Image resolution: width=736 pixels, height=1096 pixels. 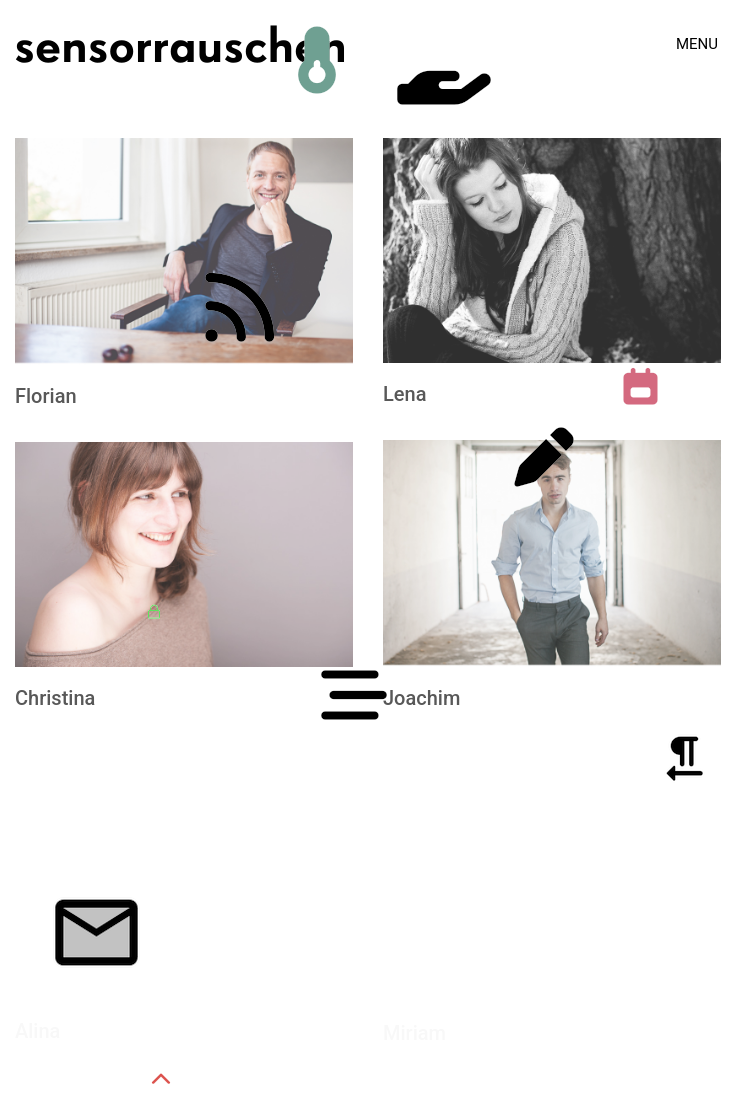 I want to click on switch text direction to right-to-left, so click(x=684, y=759).